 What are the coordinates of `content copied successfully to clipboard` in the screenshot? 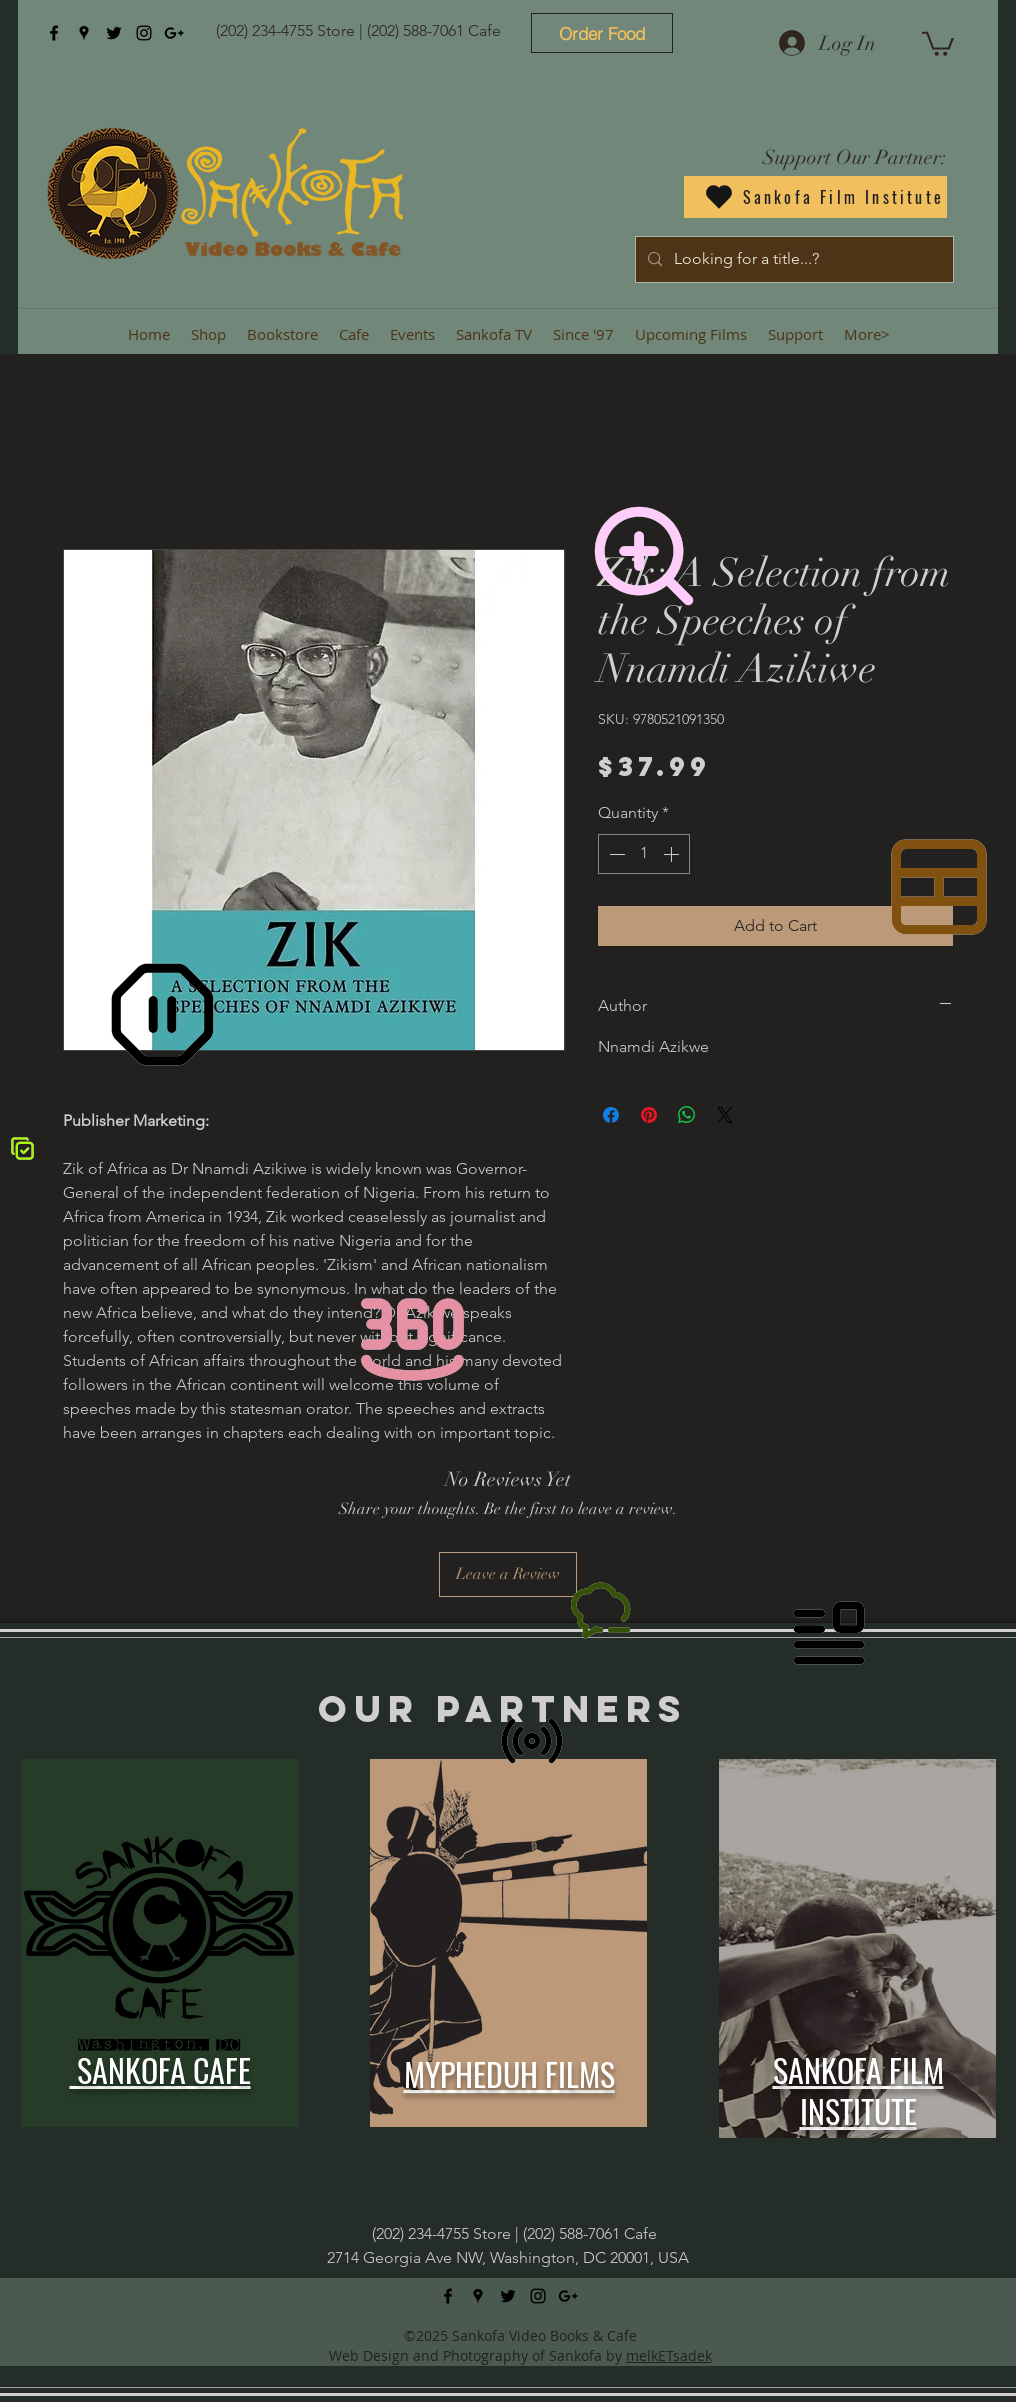 It's located at (22, 1148).